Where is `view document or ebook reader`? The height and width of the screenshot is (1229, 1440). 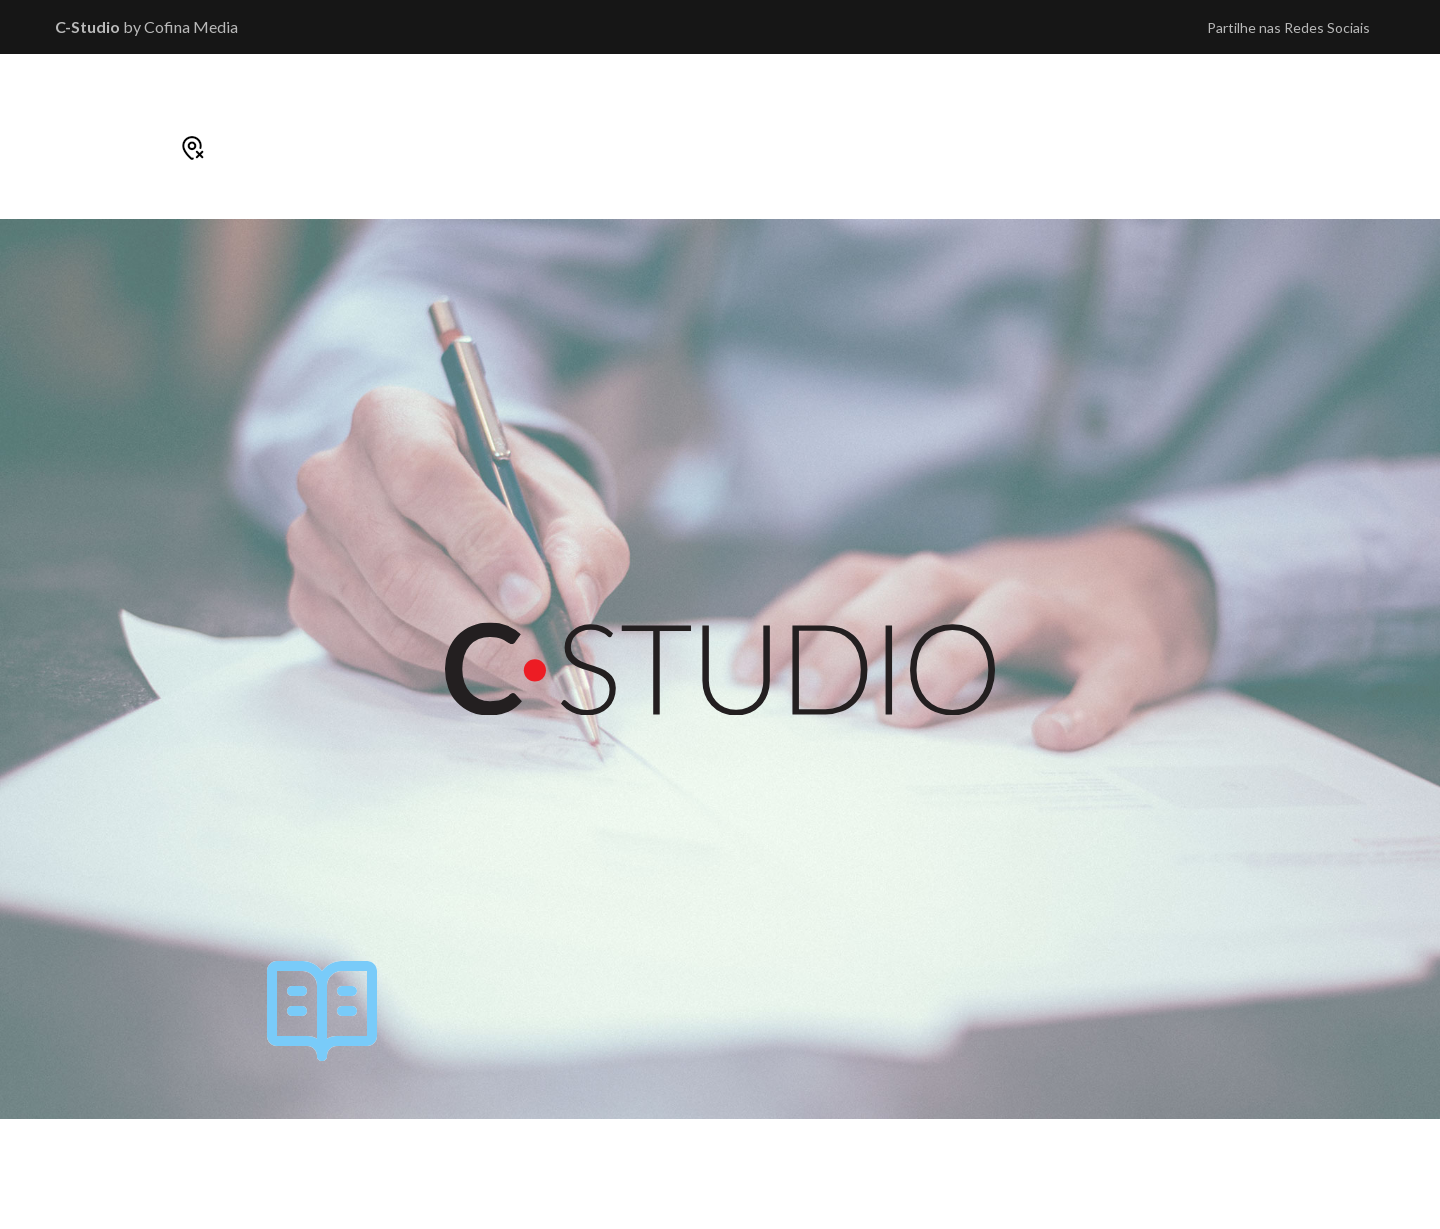
view document or ebook reader is located at coordinates (322, 1011).